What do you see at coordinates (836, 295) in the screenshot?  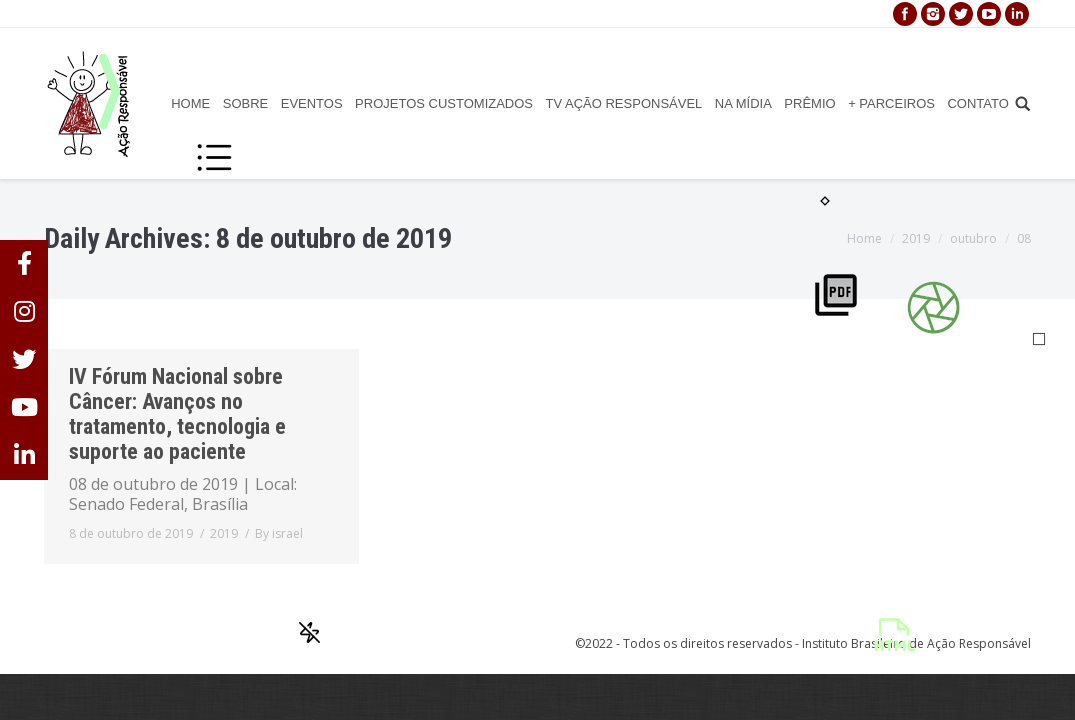 I see `save or export as PDF` at bounding box center [836, 295].